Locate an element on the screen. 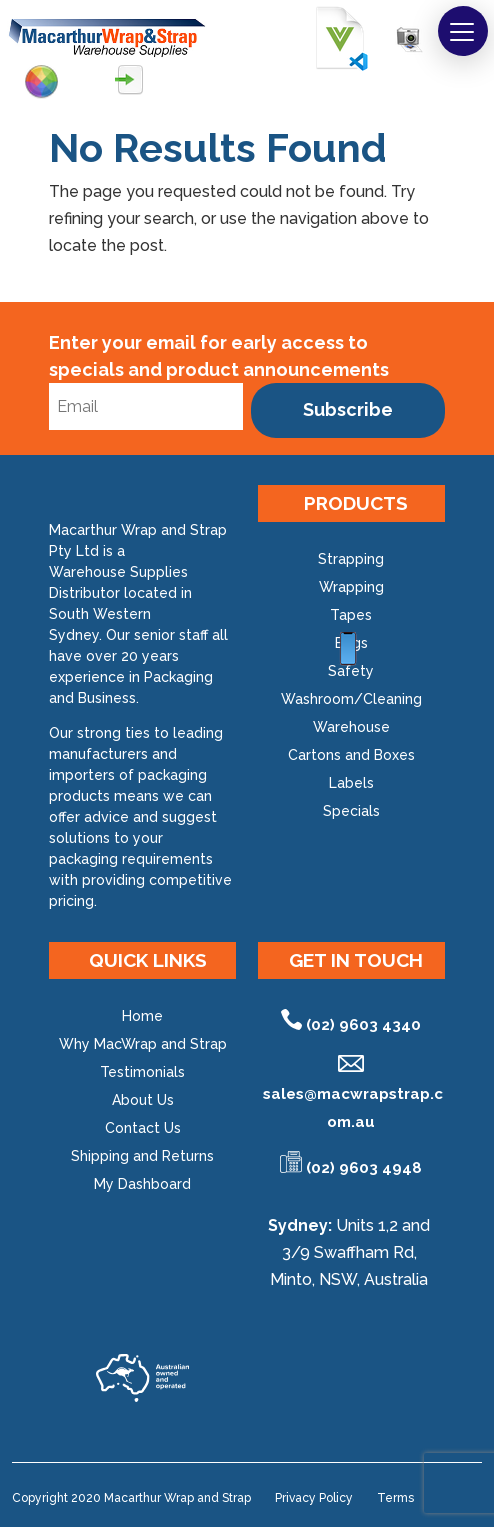  iPhone 12 mini device icon is located at coordinates (348, 649).